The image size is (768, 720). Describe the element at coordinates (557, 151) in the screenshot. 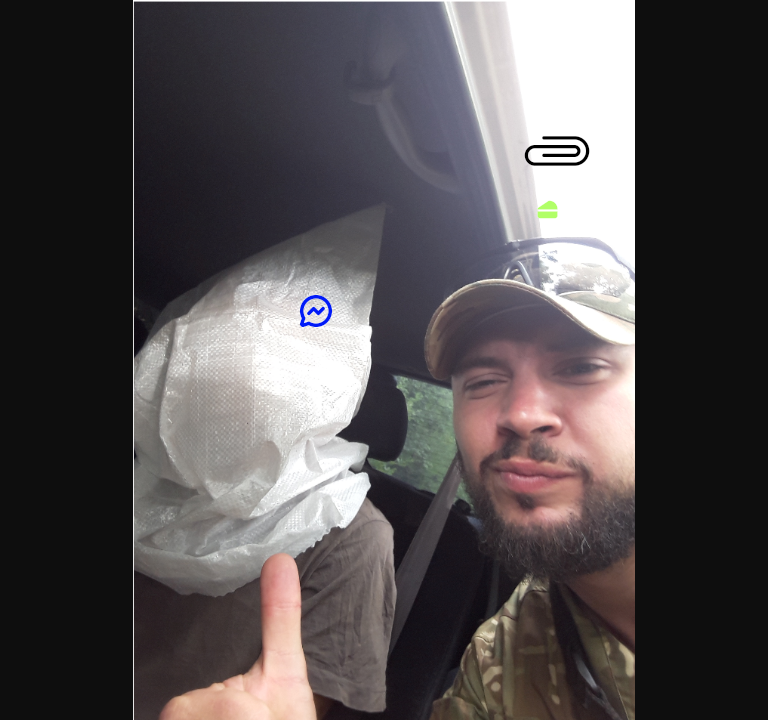

I see `attach a file to your message` at that location.